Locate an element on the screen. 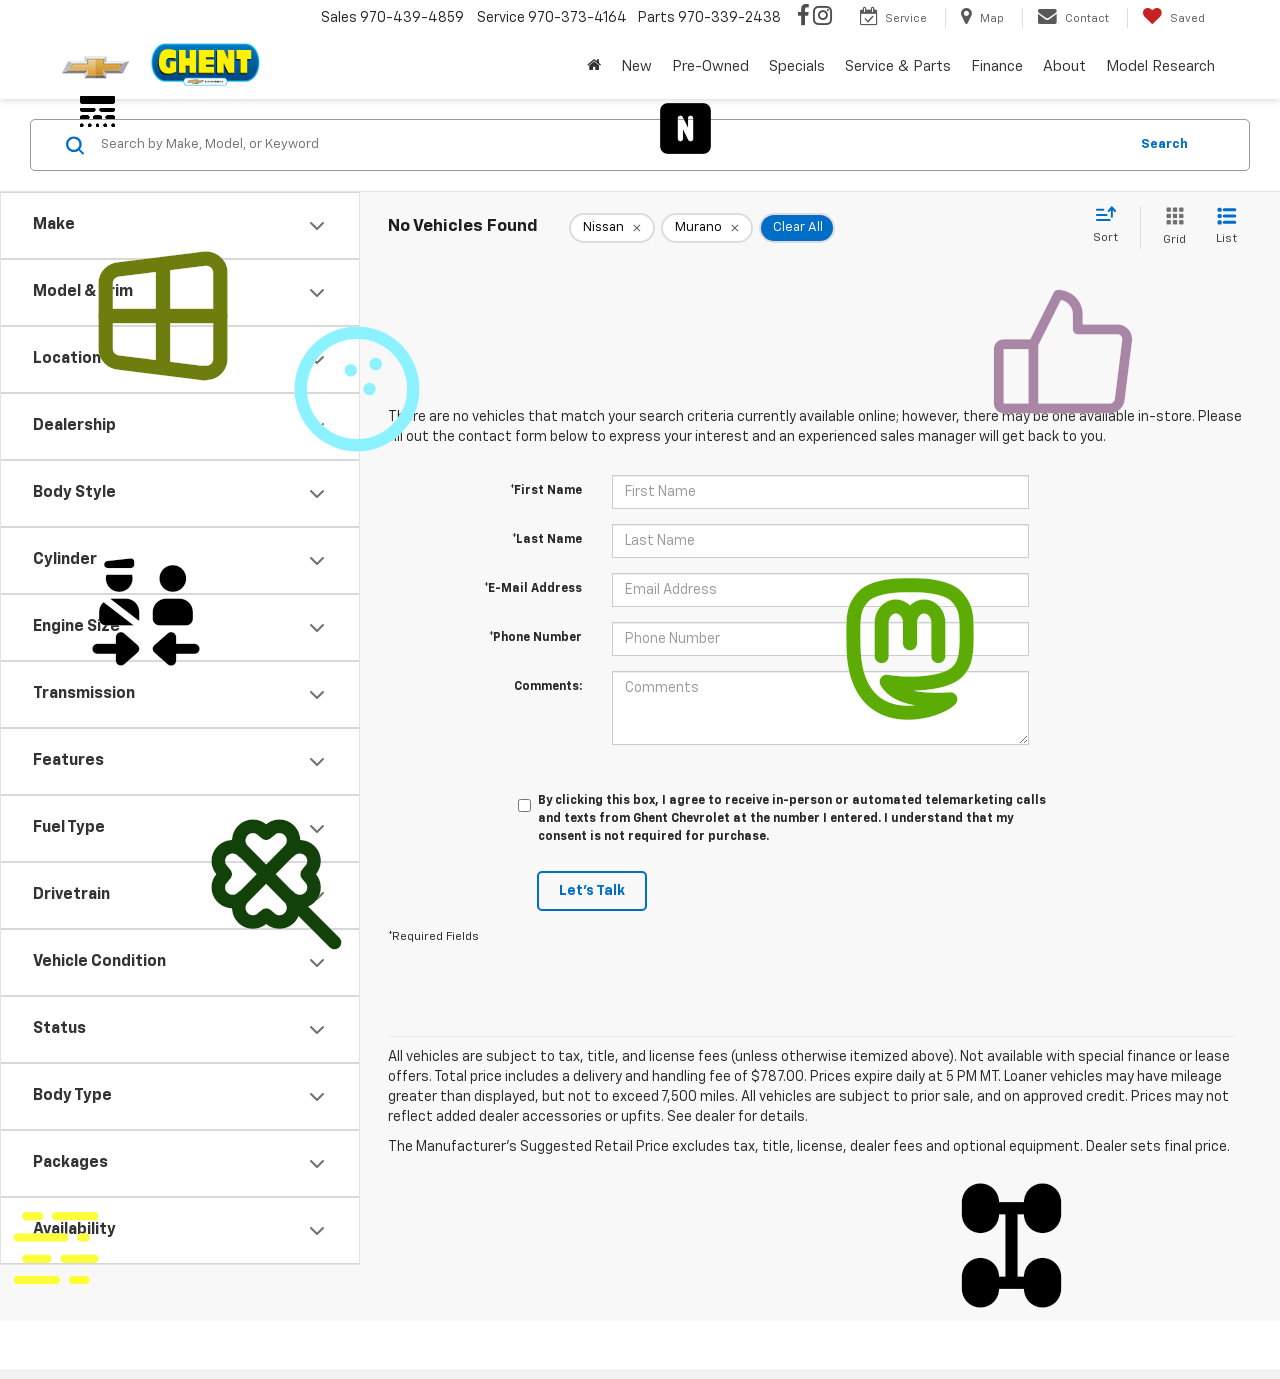 This screenshot has width=1280, height=1379. like or approve content is located at coordinates (1063, 359).